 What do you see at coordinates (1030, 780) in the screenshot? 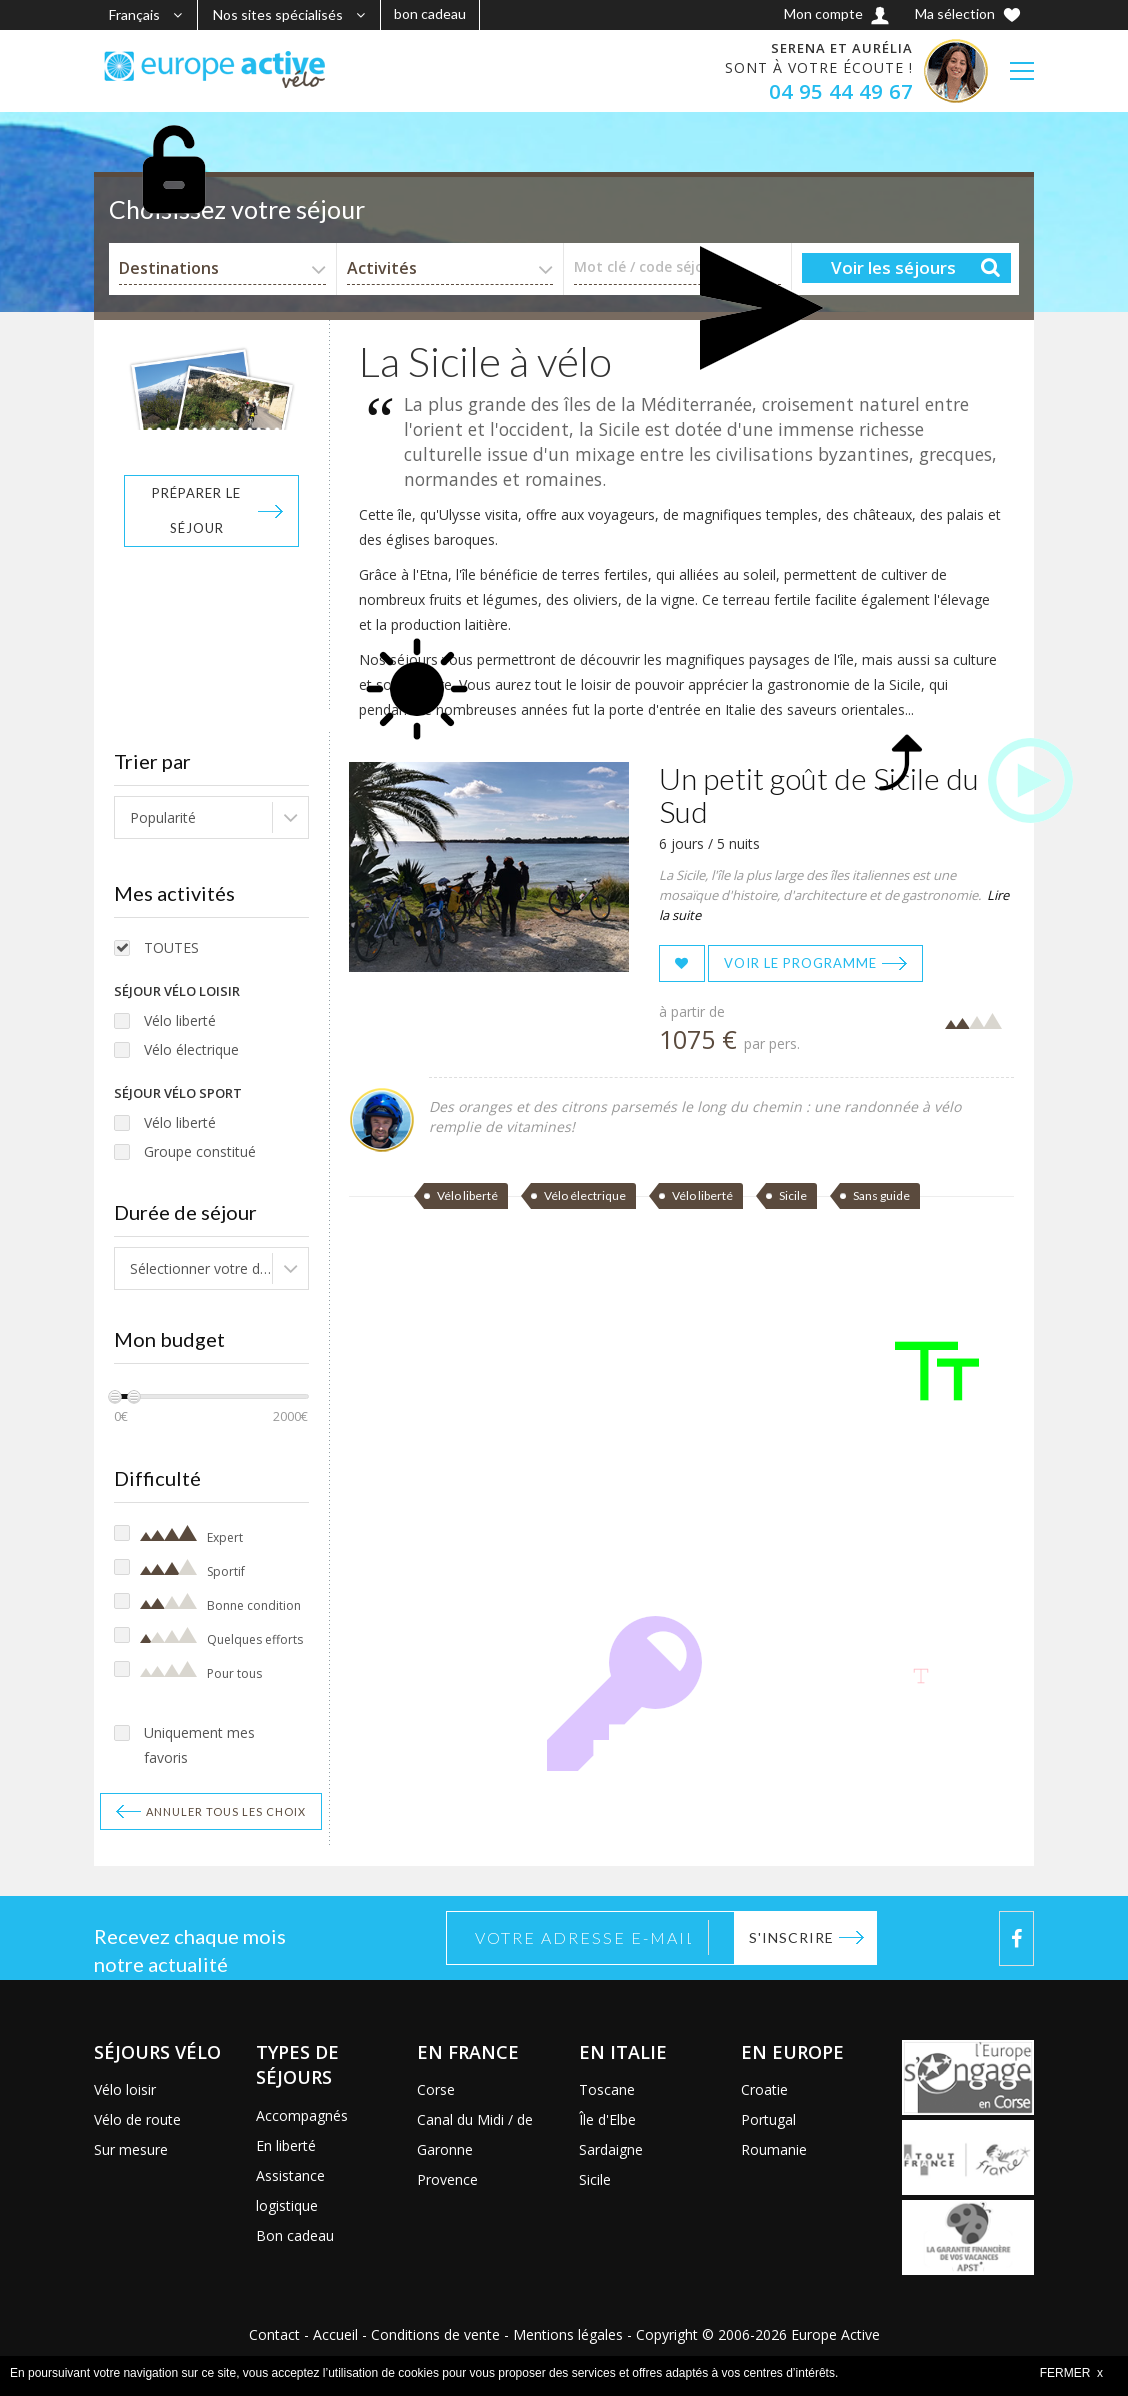
I see `play media or video content` at bounding box center [1030, 780].